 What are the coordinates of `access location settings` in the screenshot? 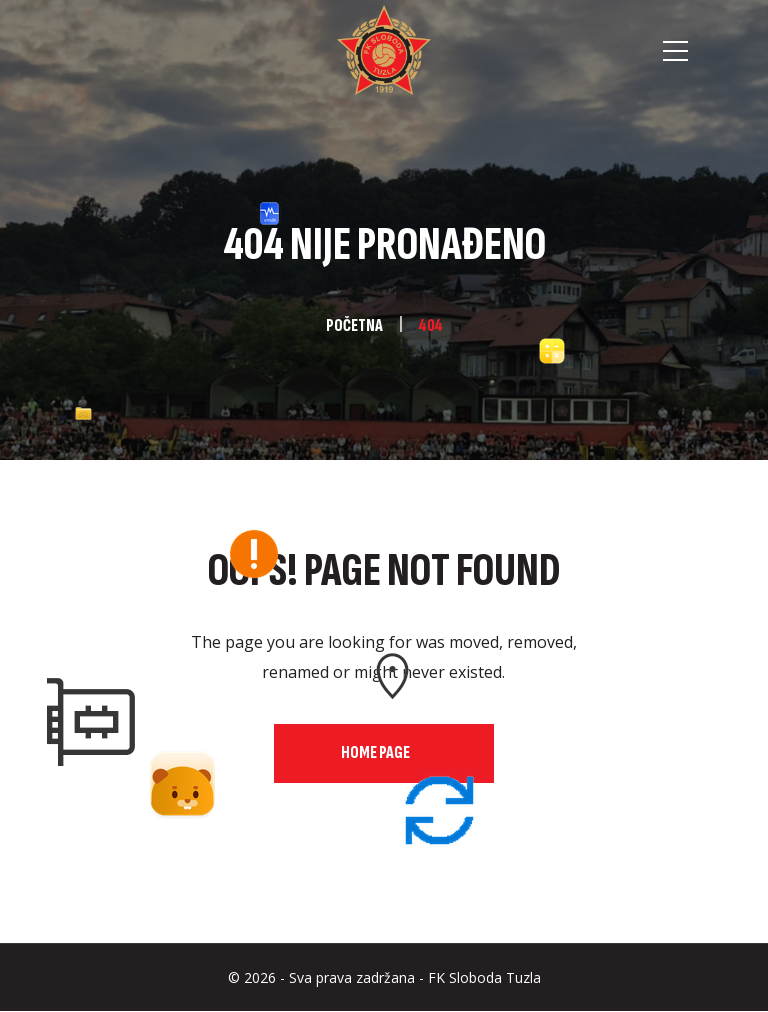 It's located at (392, 675).